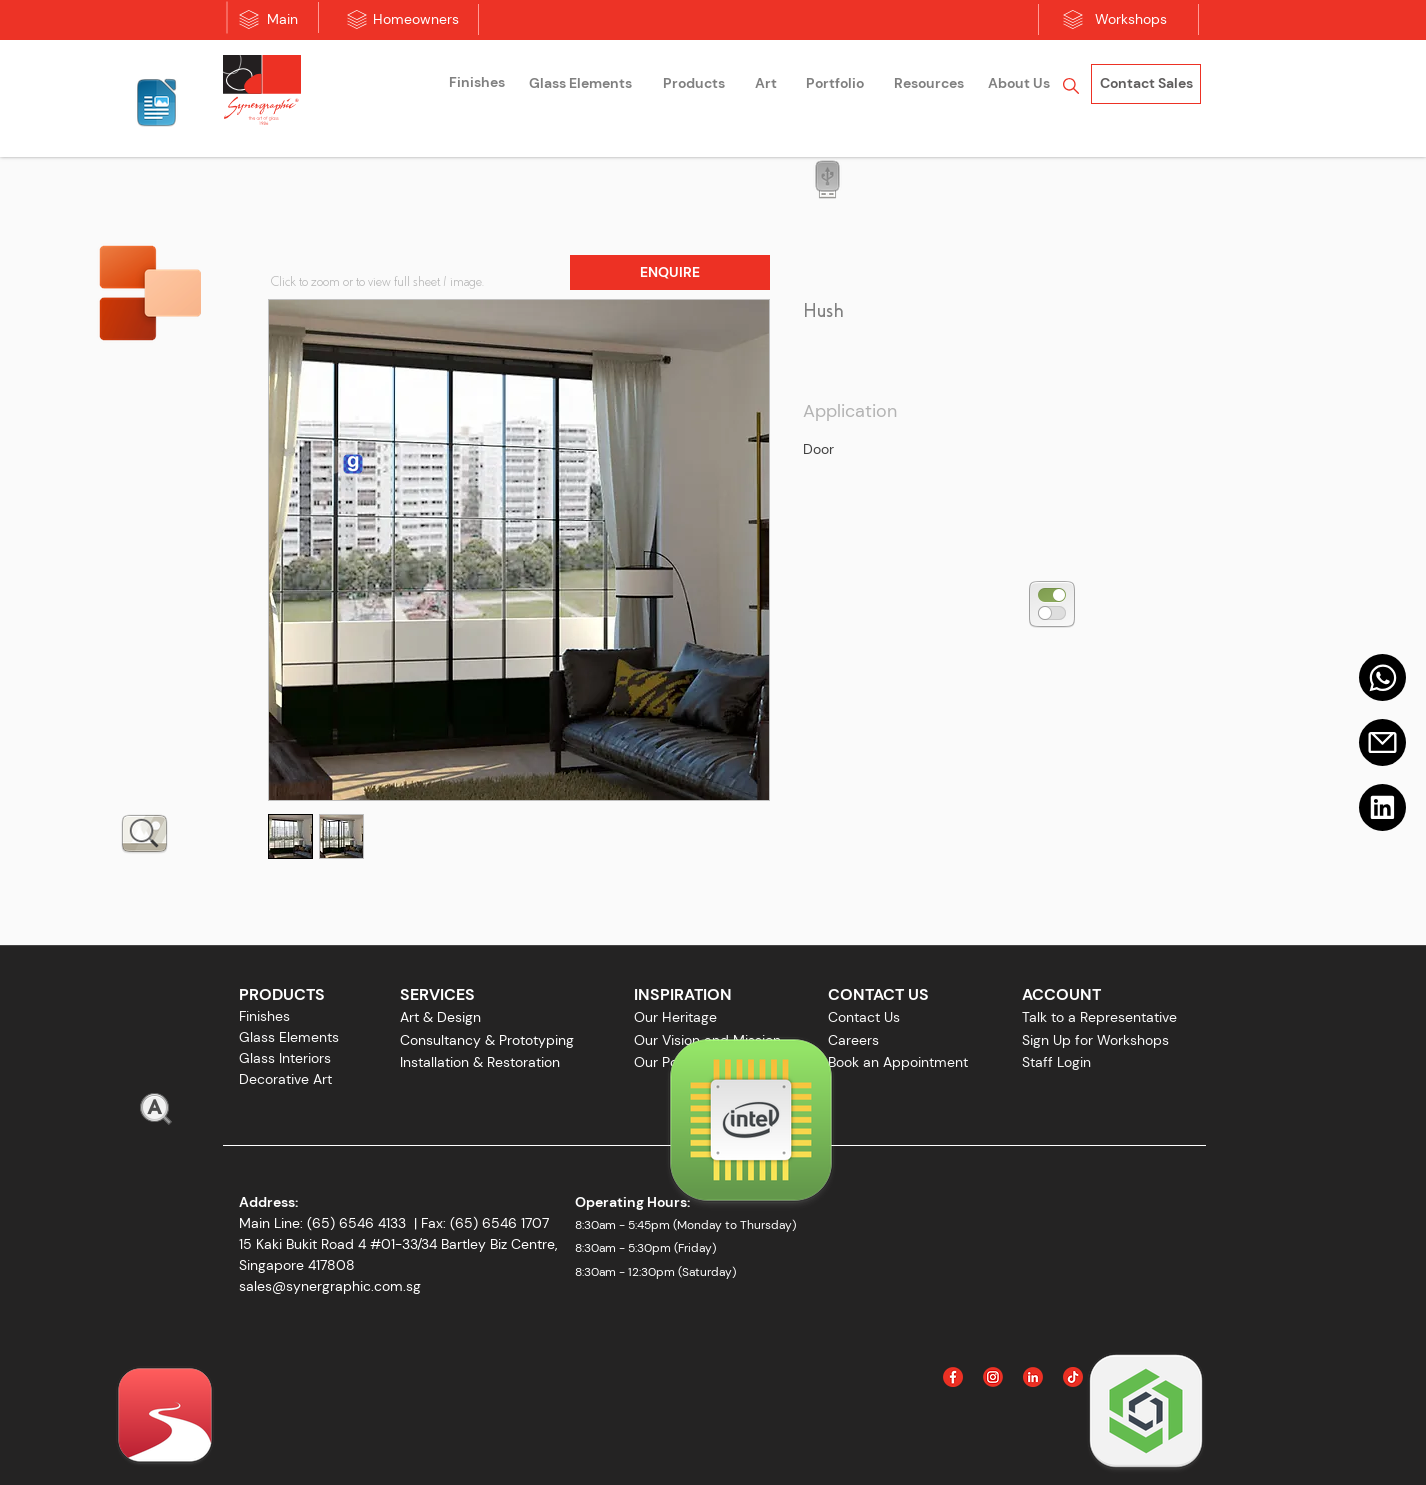 The height and width of the screenshot is (1485, 1426). Describe the element at coordinates (353, 464) in the screenshot. I see `launch garry's mod game` at that location.